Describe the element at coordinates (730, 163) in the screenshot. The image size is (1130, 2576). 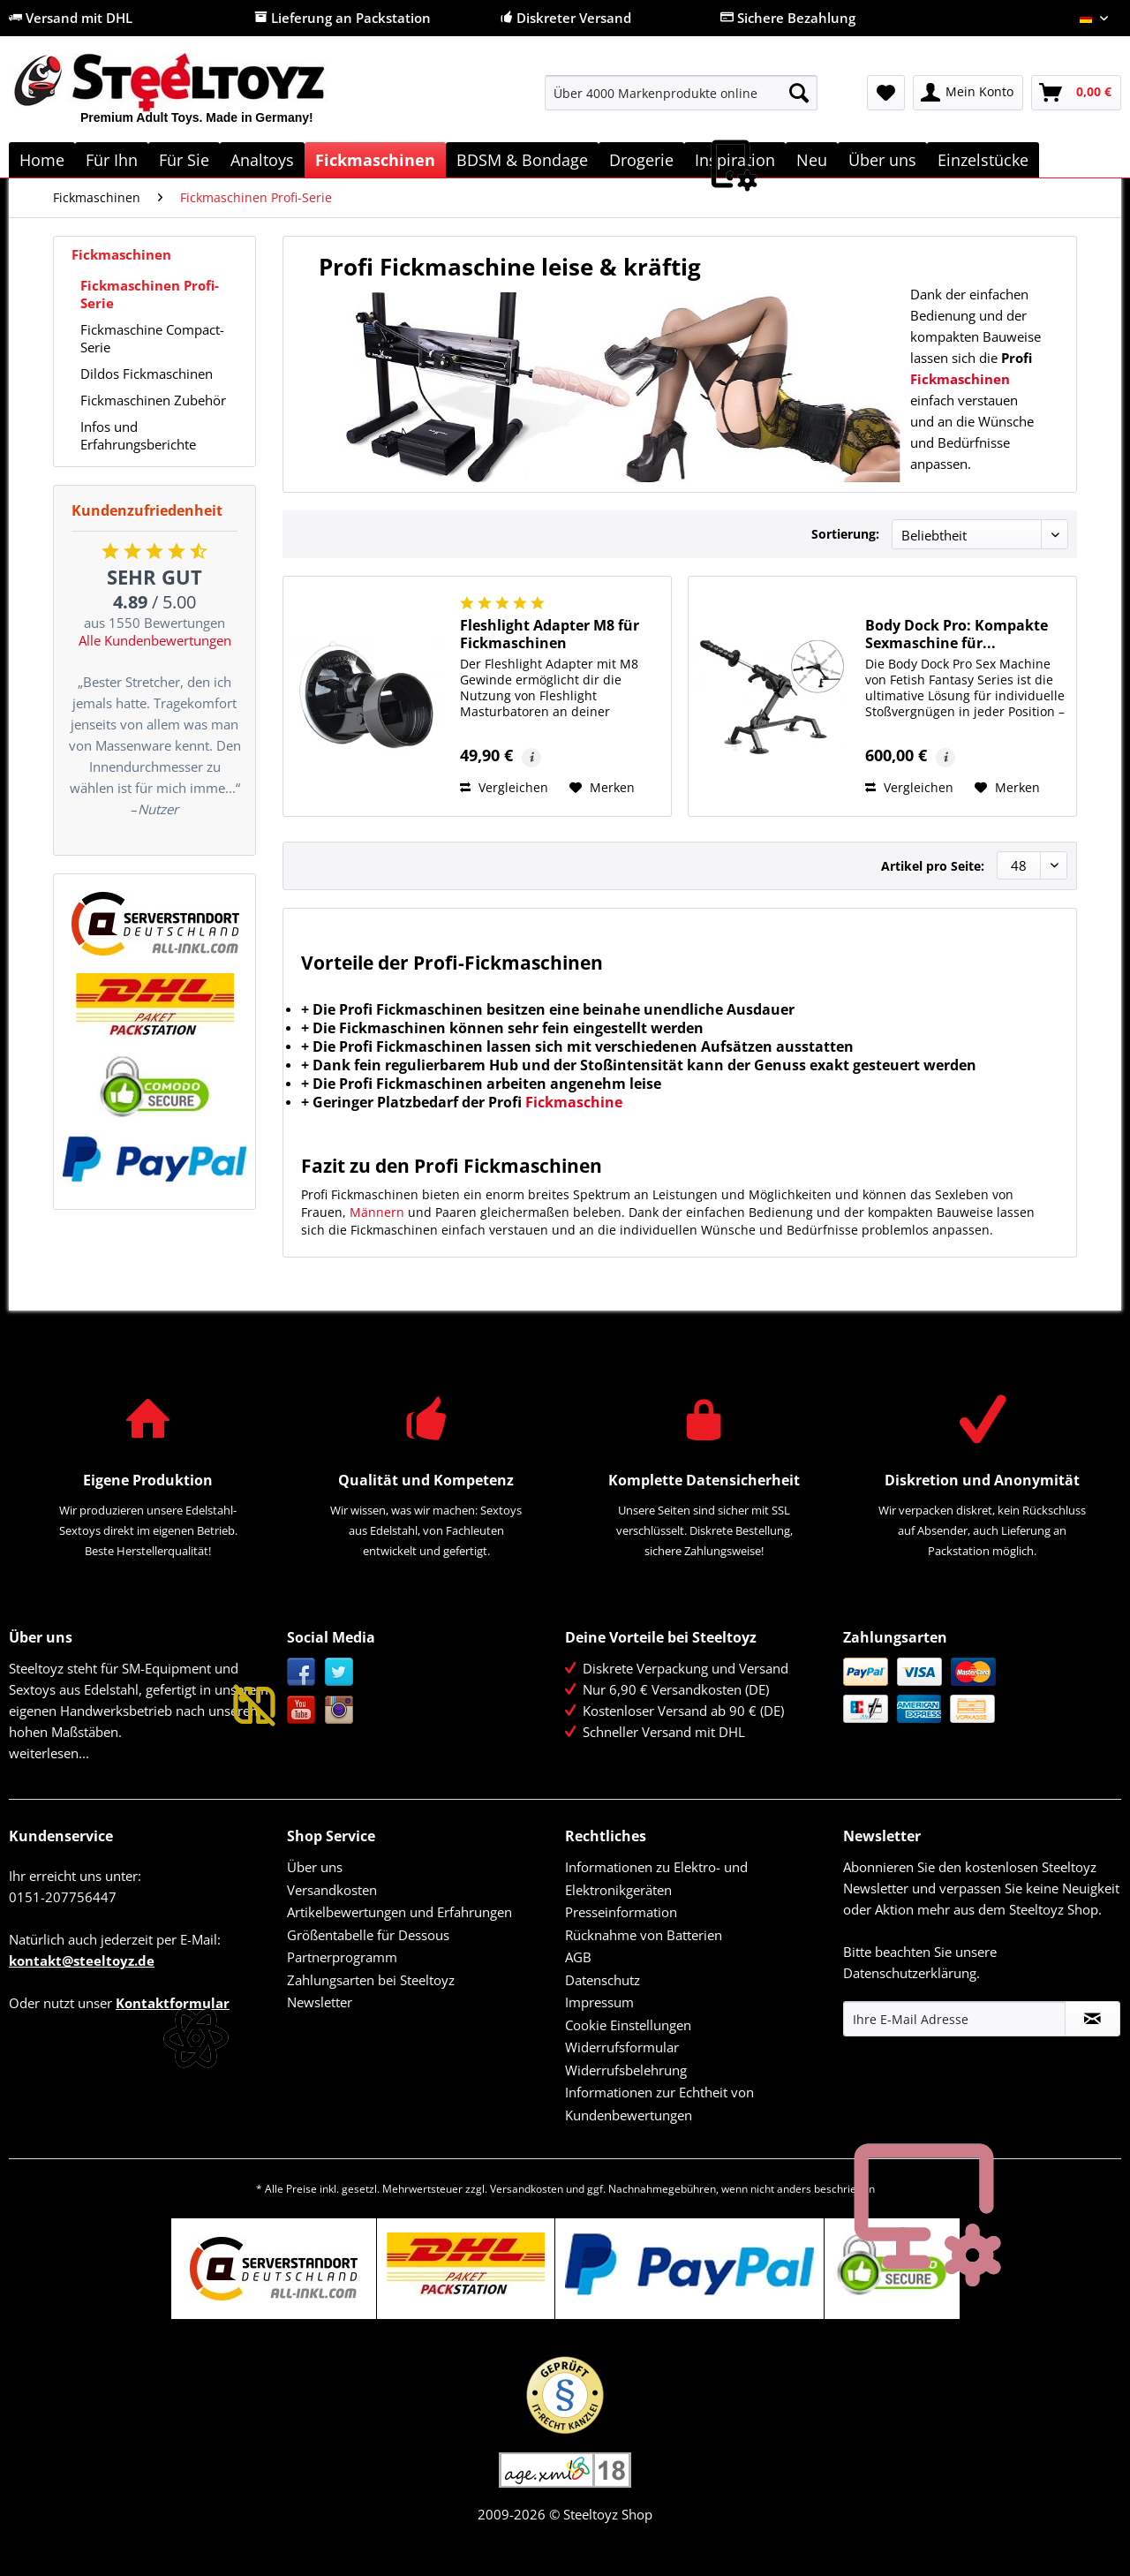
I see `access tablet device settings` at that location.